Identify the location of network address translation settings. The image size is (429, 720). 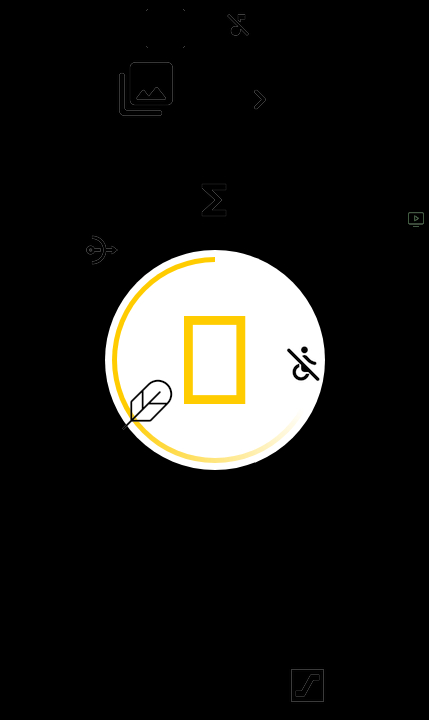
(102, 250).